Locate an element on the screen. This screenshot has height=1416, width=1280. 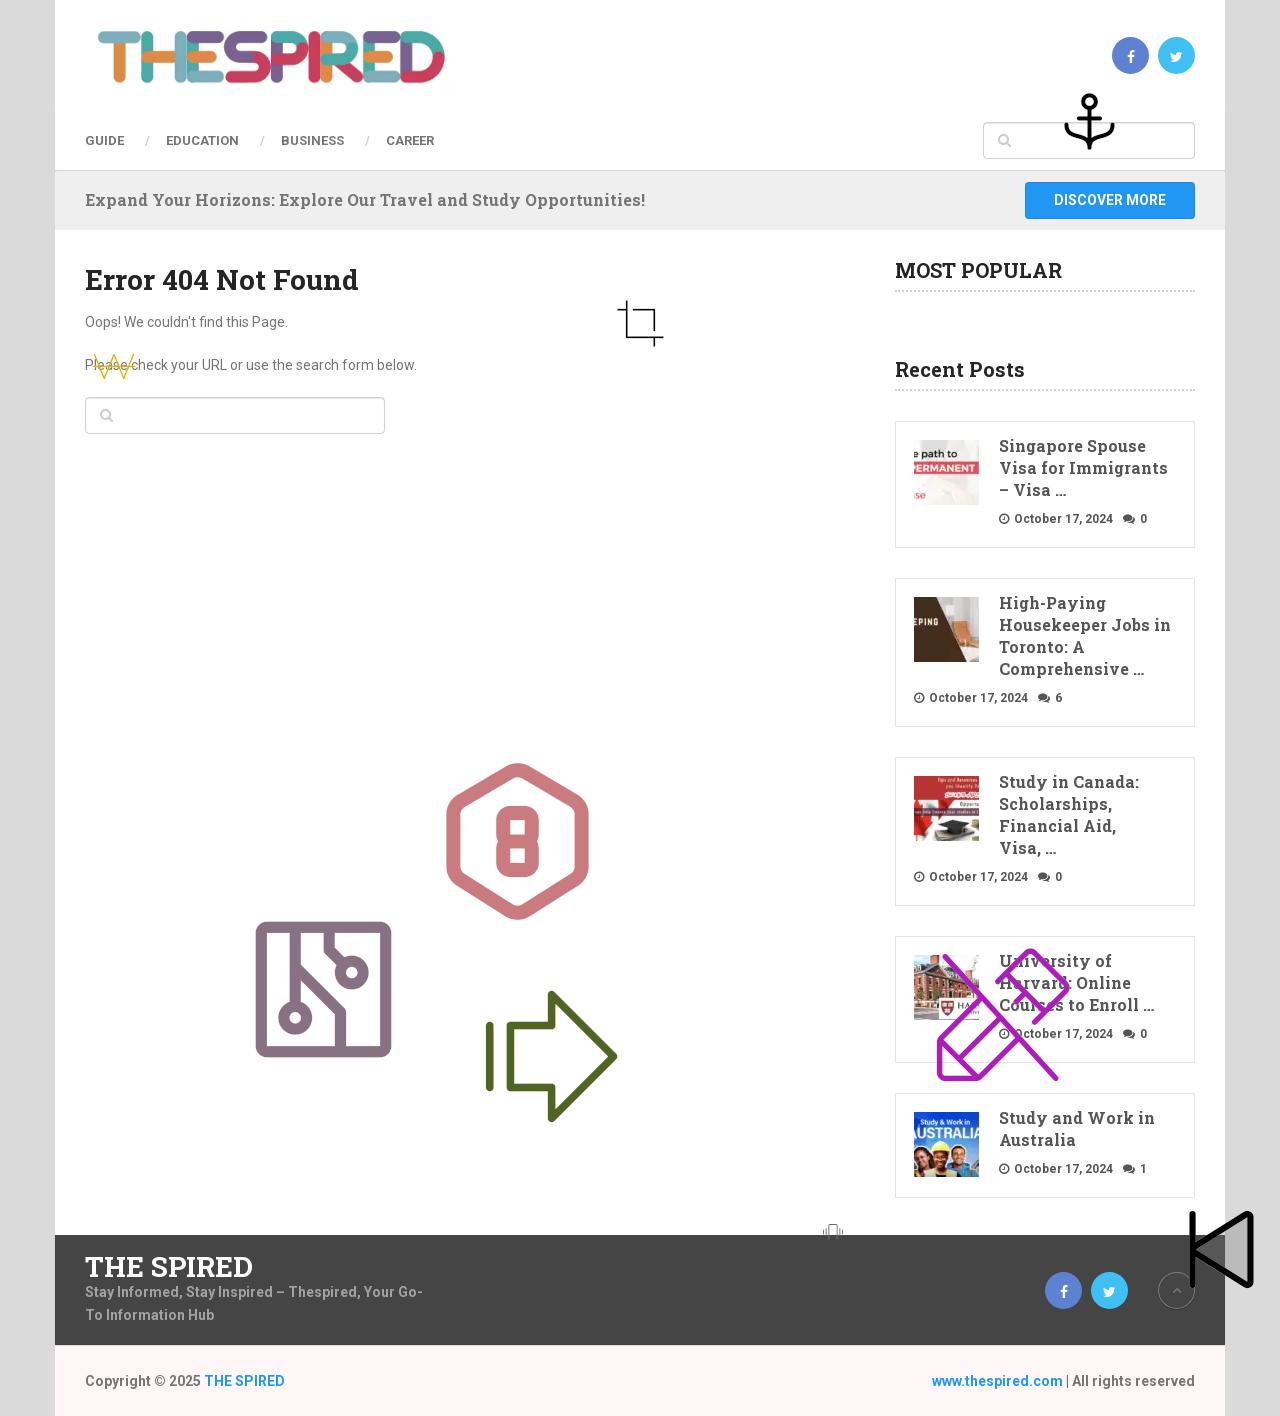
access hardware or circuit settings is located at coordinates (323, 989).